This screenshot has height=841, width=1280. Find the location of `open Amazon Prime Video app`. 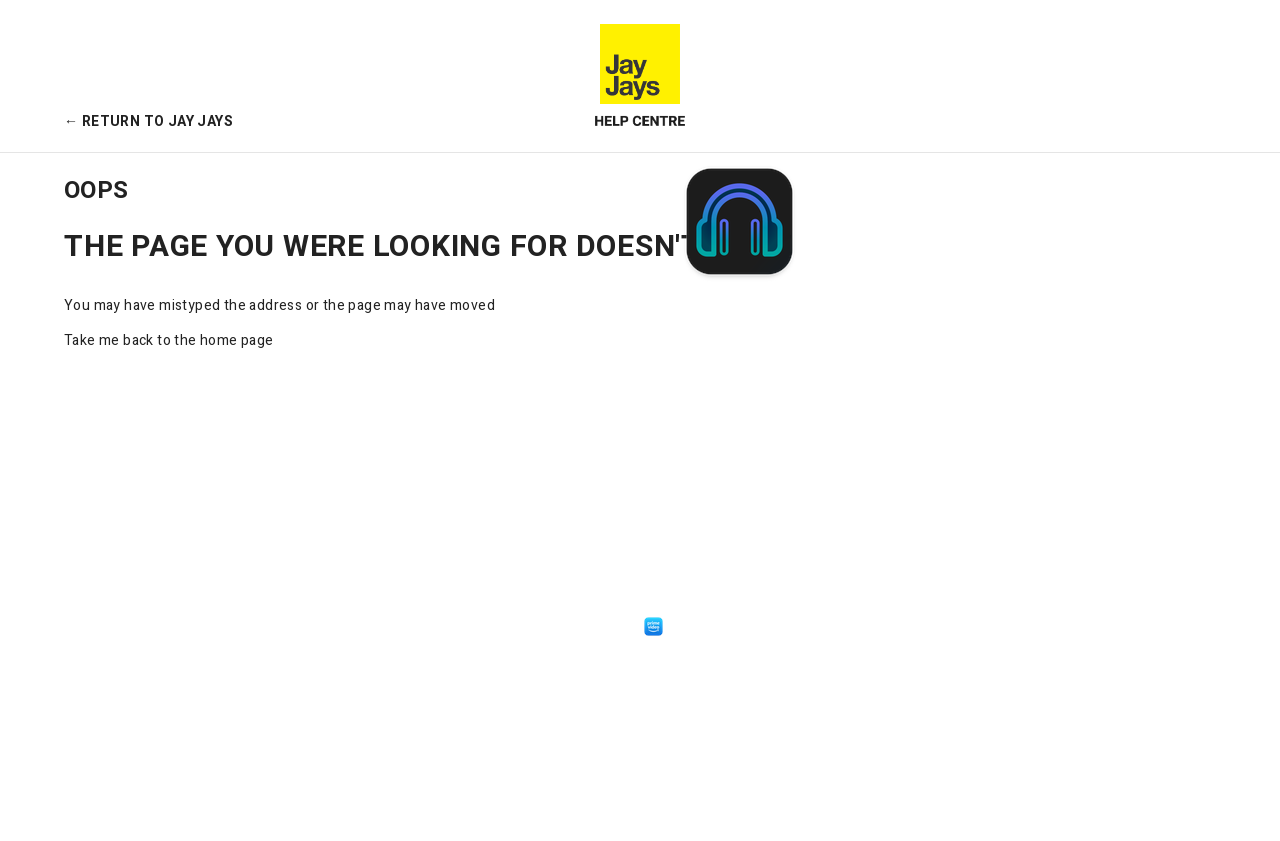

open Amazon Prime Video app is located at coordinates (653, 626).